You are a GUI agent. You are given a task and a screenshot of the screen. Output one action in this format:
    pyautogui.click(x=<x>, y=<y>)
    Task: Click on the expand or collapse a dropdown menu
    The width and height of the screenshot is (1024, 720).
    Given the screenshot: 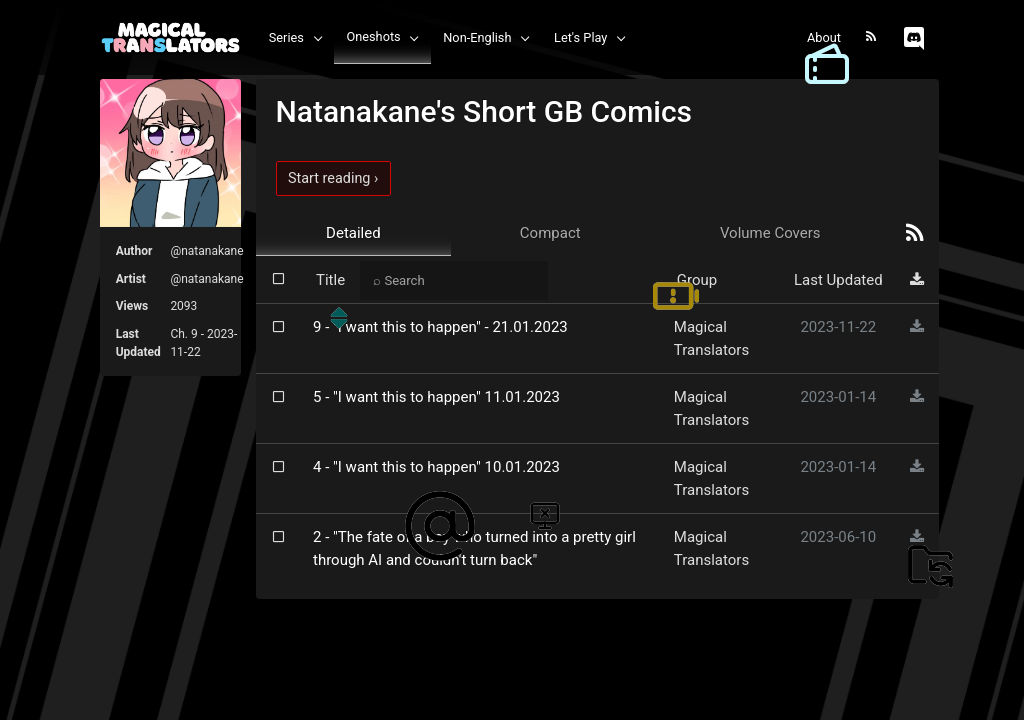 What is the action you would take?
    pyautogui.click(x=339, y=318)
    